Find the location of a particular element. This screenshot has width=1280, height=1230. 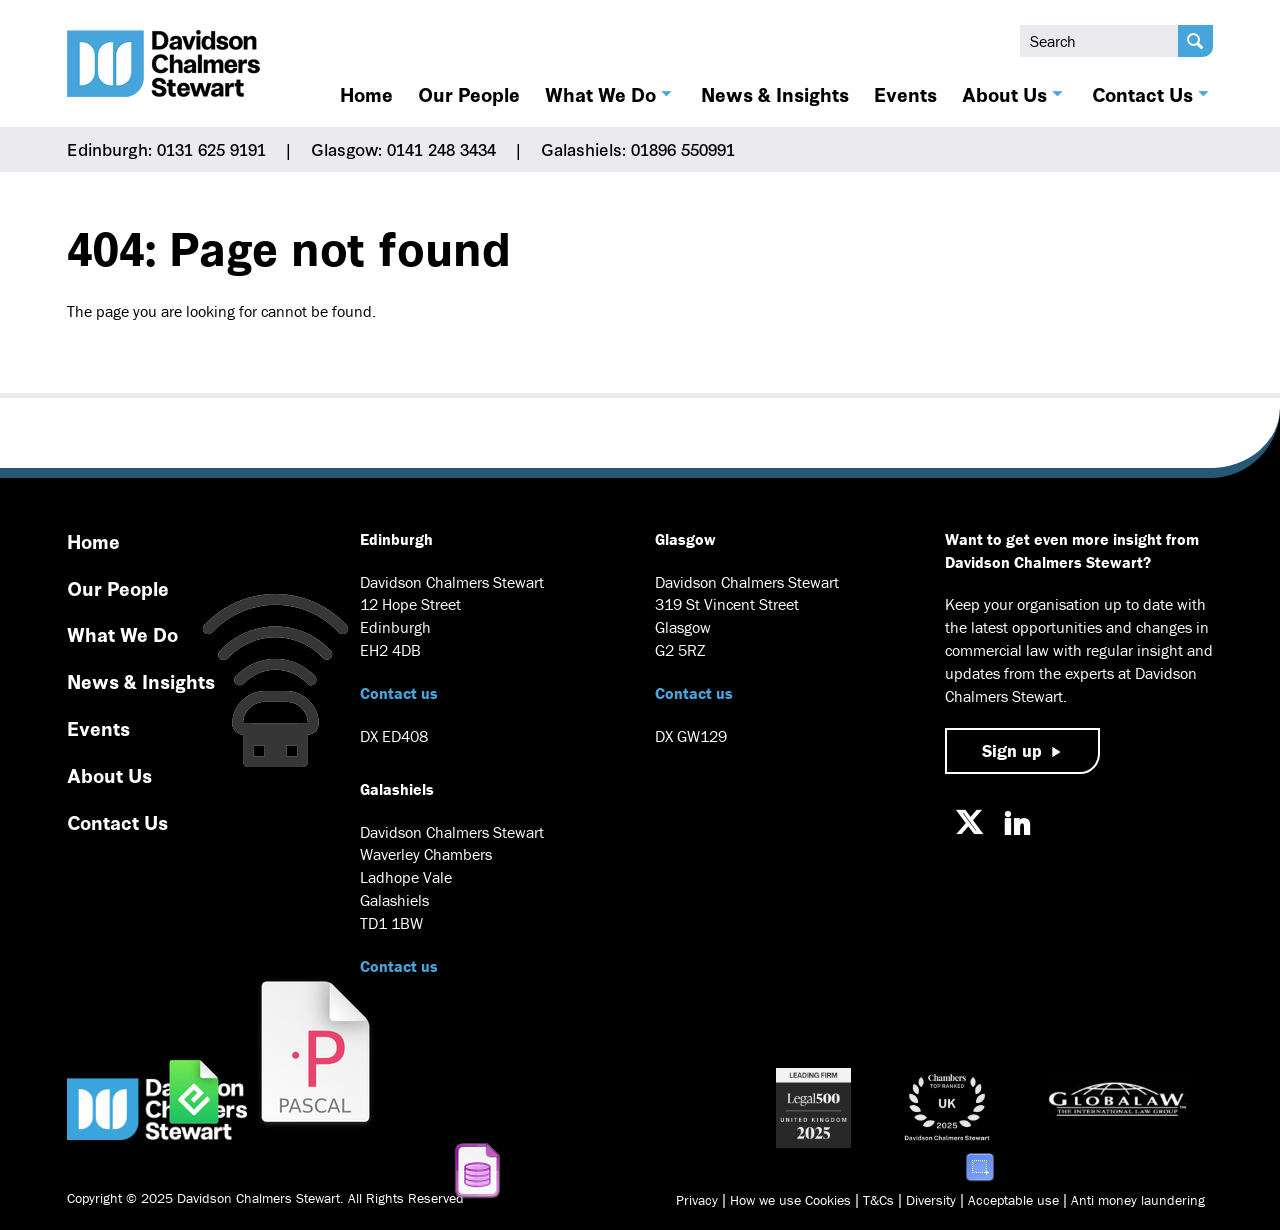

an epub ebook file is located at coordinates (194, 1093).